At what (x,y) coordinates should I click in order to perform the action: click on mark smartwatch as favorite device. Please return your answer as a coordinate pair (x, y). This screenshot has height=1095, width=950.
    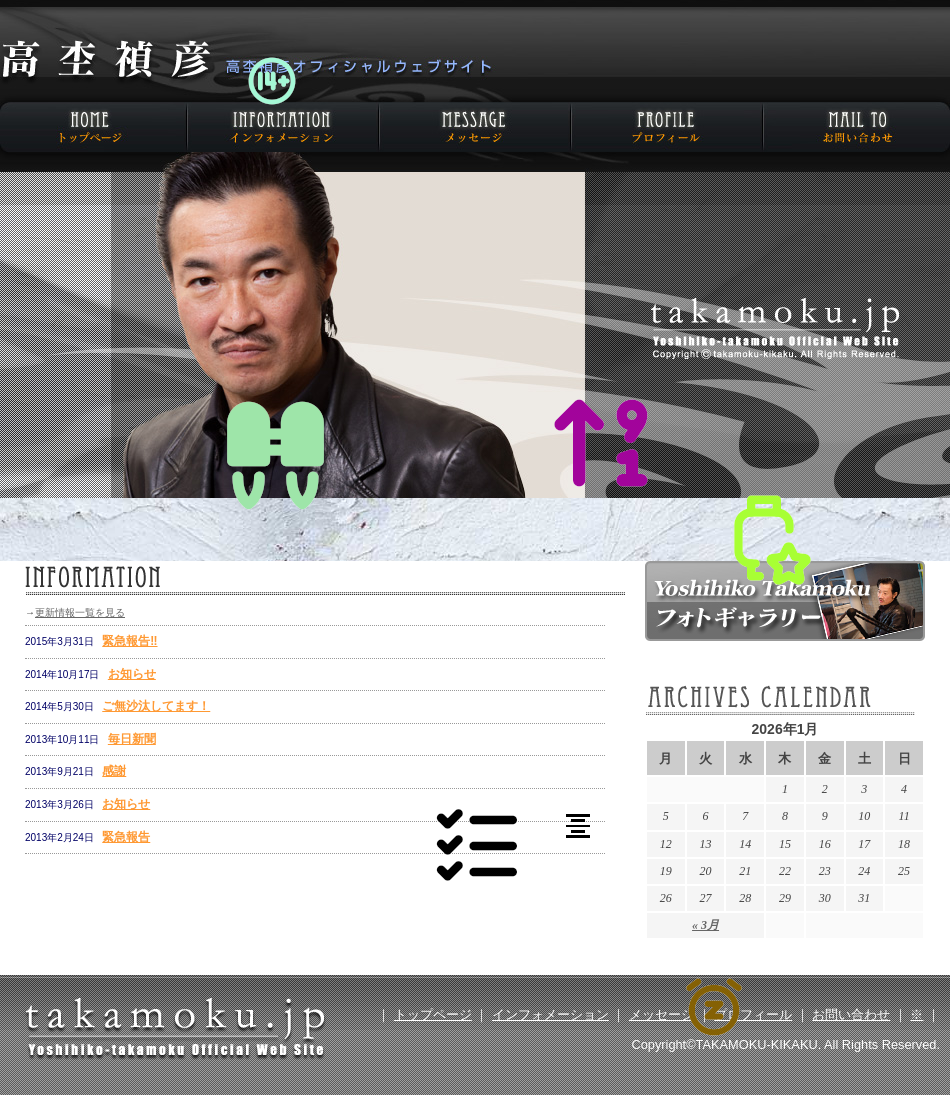
    Looking at the image, I should click on (764, 538).